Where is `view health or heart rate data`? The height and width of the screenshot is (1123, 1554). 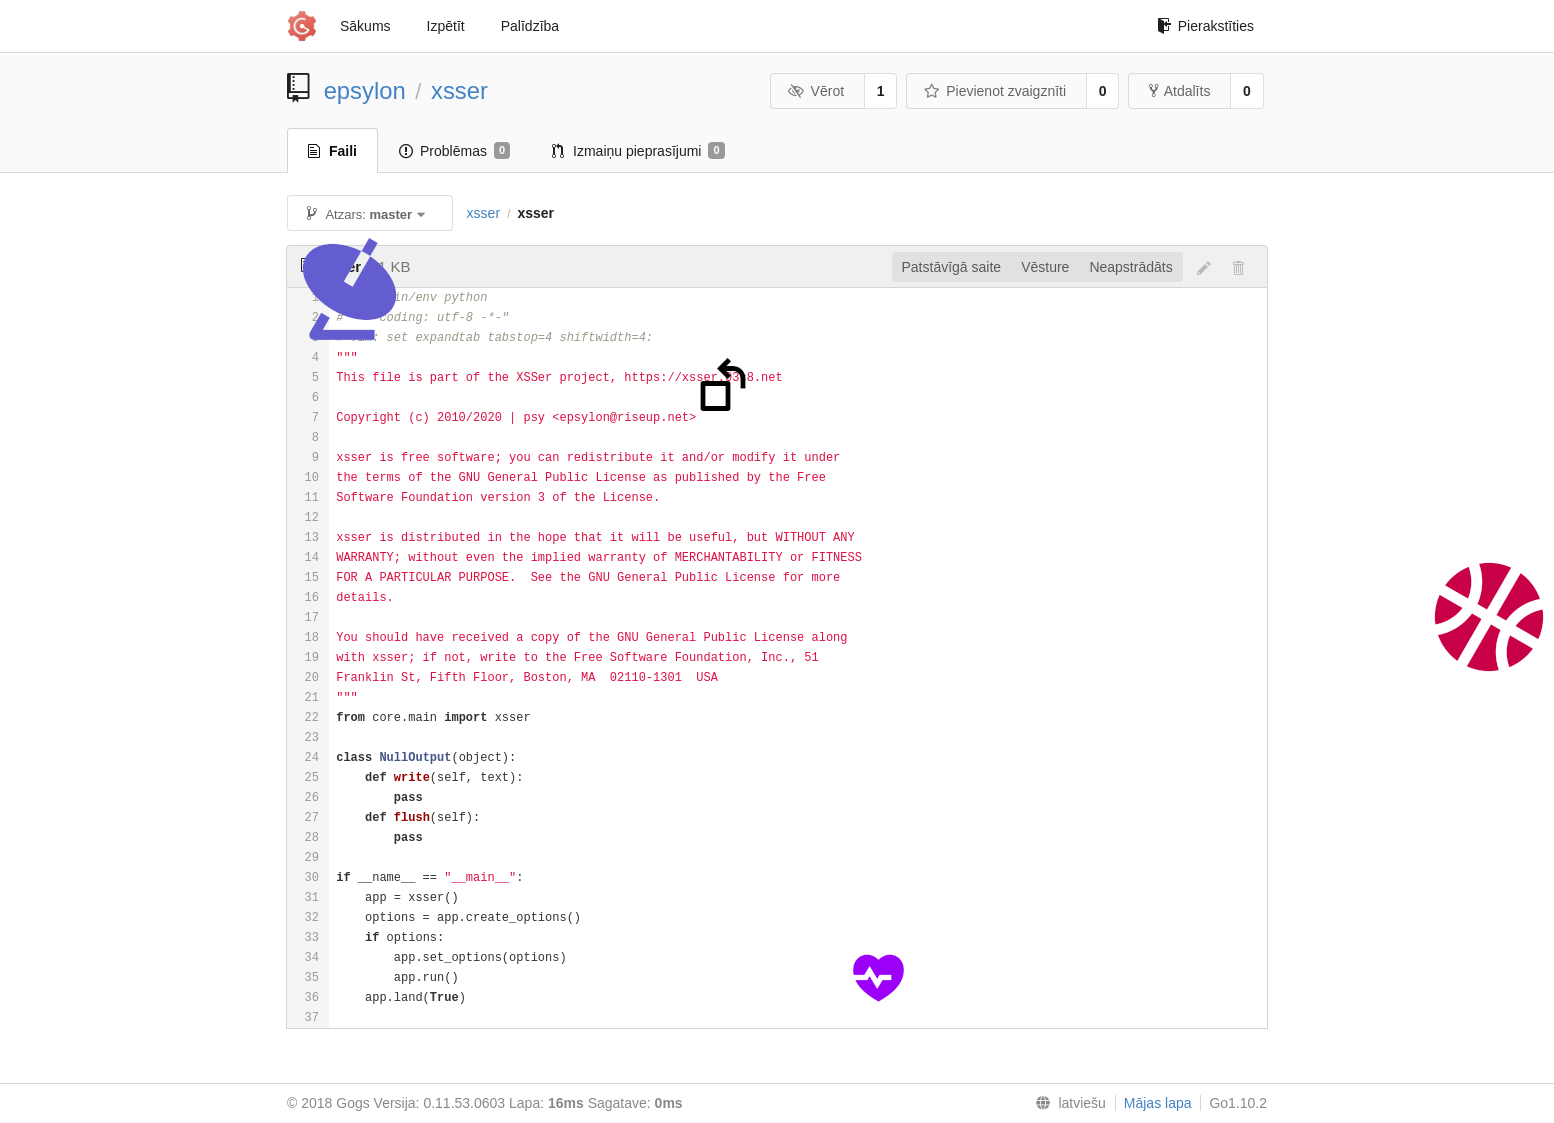 view health or heart rate data is located at coordinates (878, 977).